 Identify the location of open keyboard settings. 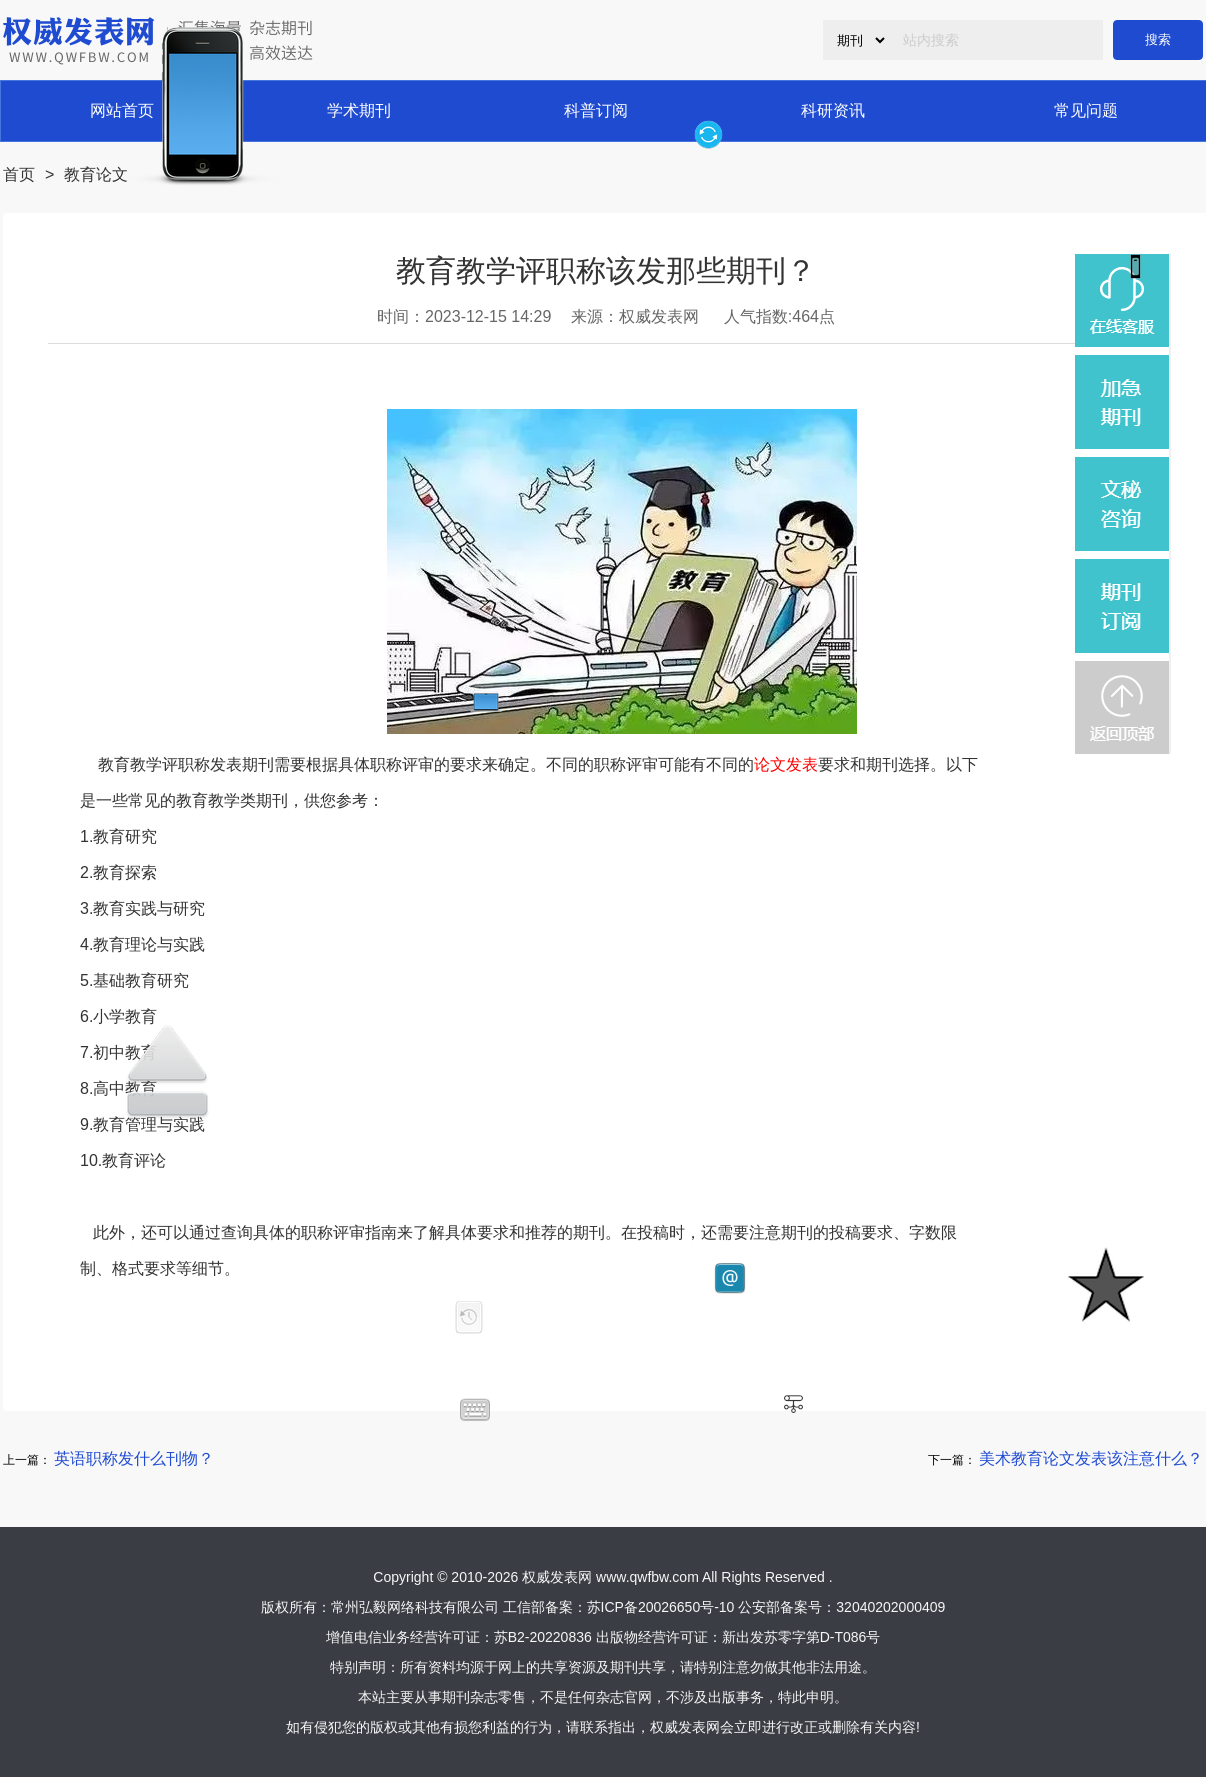
(475, 1410).